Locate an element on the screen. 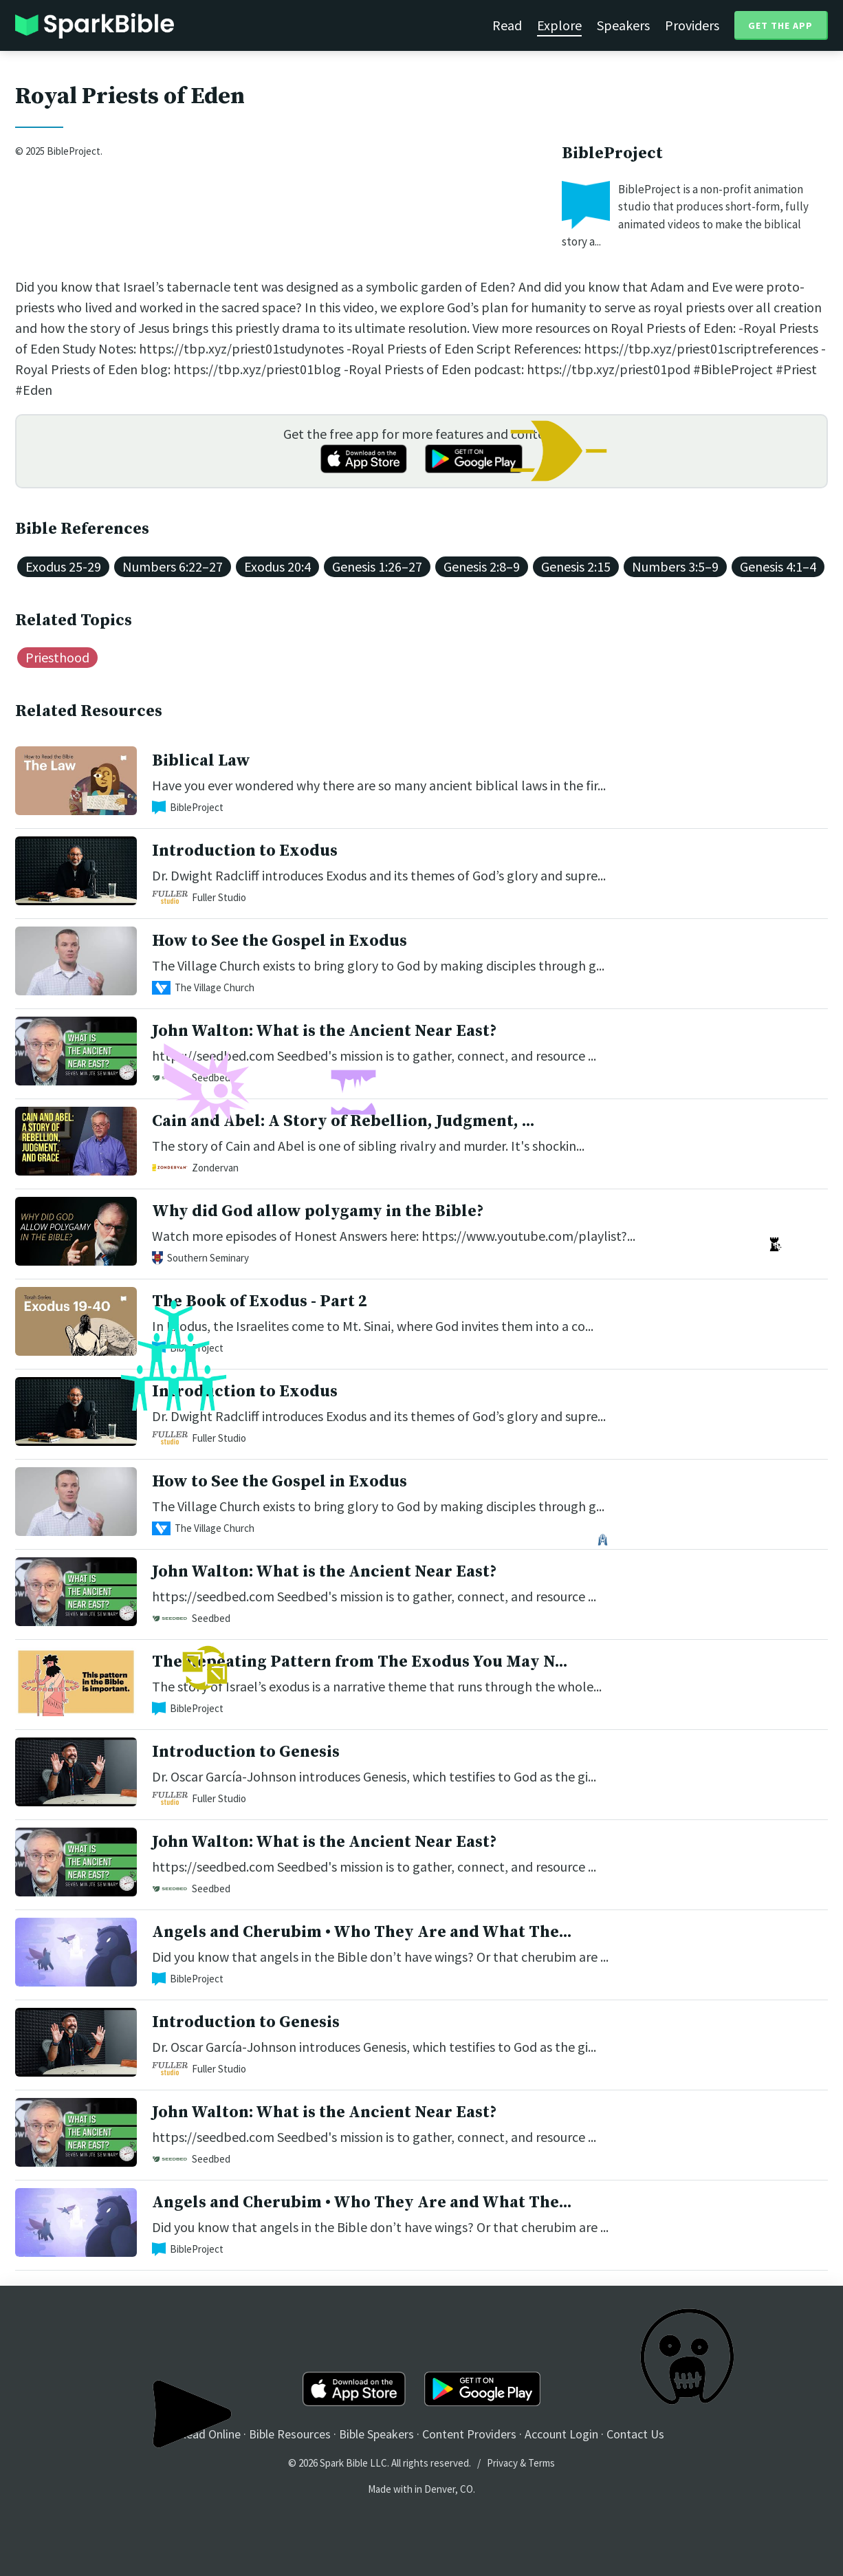 The width and height of the screenshot is (843, 2576). initiate a trade or exchange between players is located at coordinates (205, 1668).